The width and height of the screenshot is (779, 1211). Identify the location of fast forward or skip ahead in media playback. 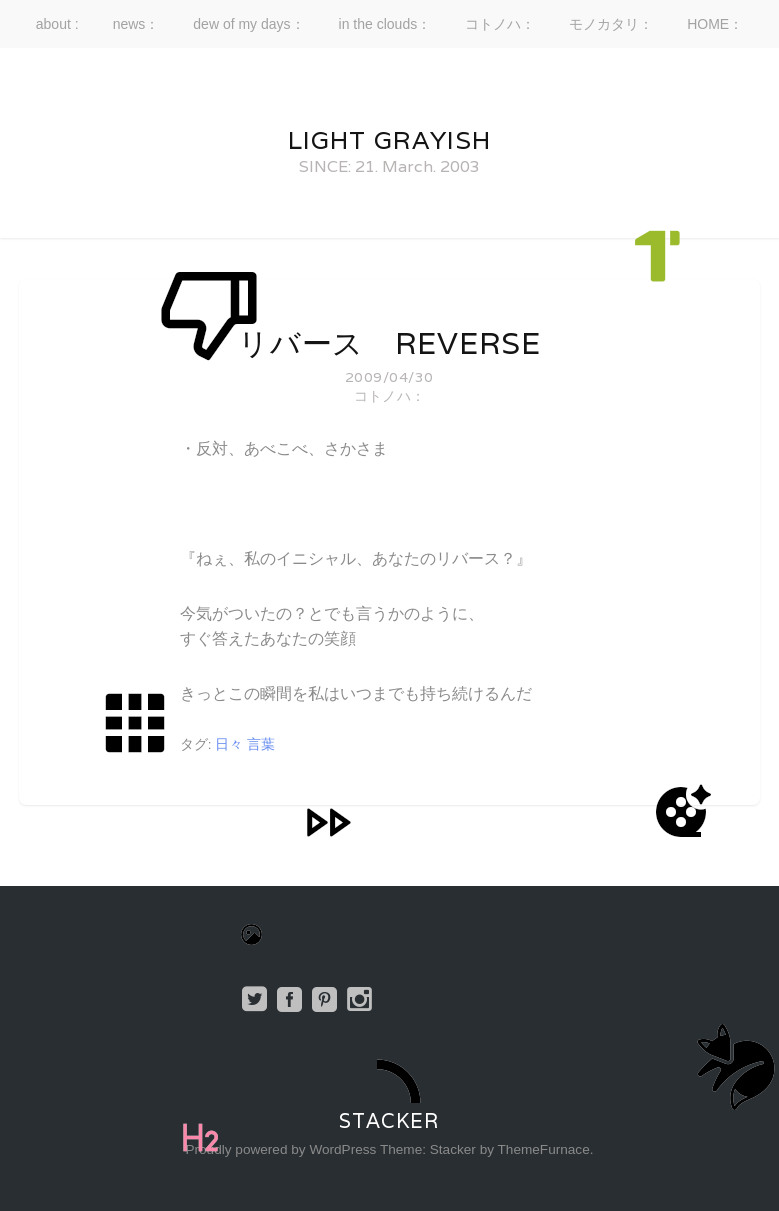
(327, 822).